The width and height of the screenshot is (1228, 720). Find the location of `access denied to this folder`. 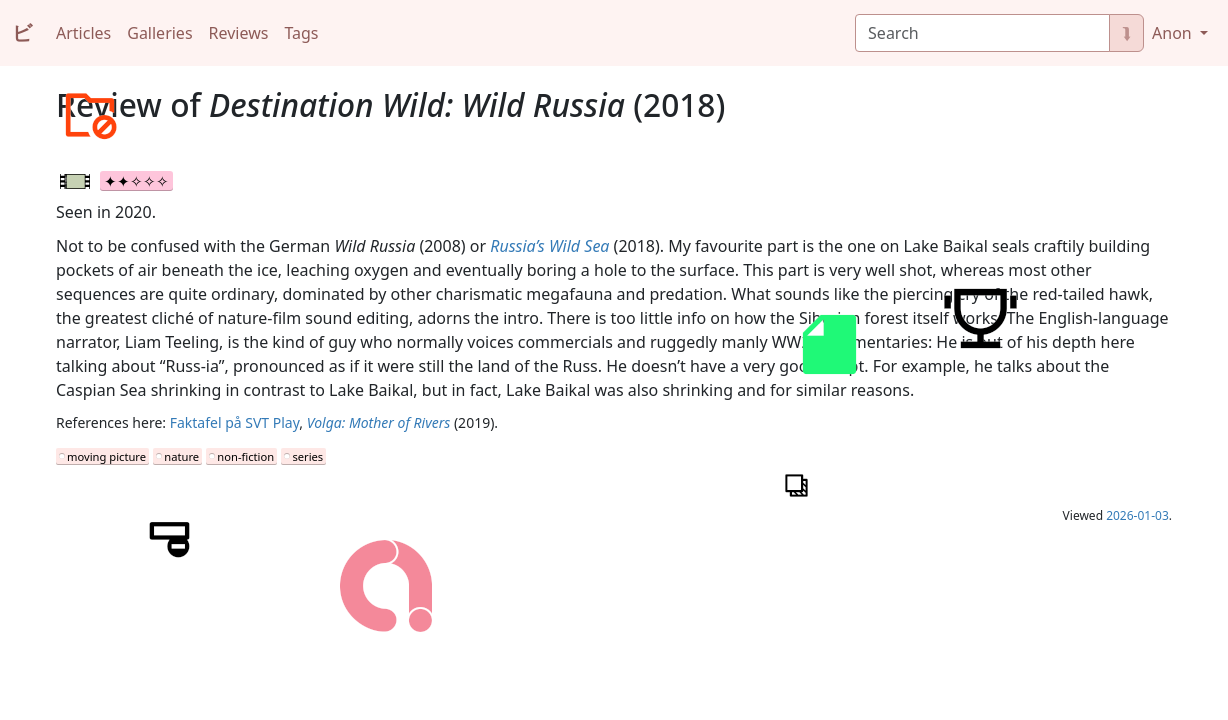

access denied to this folder is located at coordinates (90, 115).